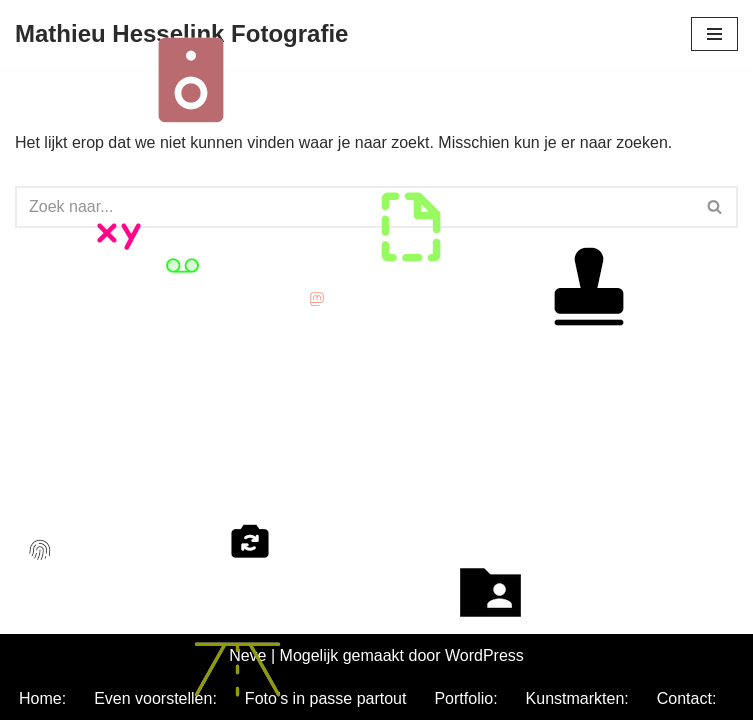  Describe the element at coordinates (490, 592) in the screenshot. I see `open a shared folder` at that location.